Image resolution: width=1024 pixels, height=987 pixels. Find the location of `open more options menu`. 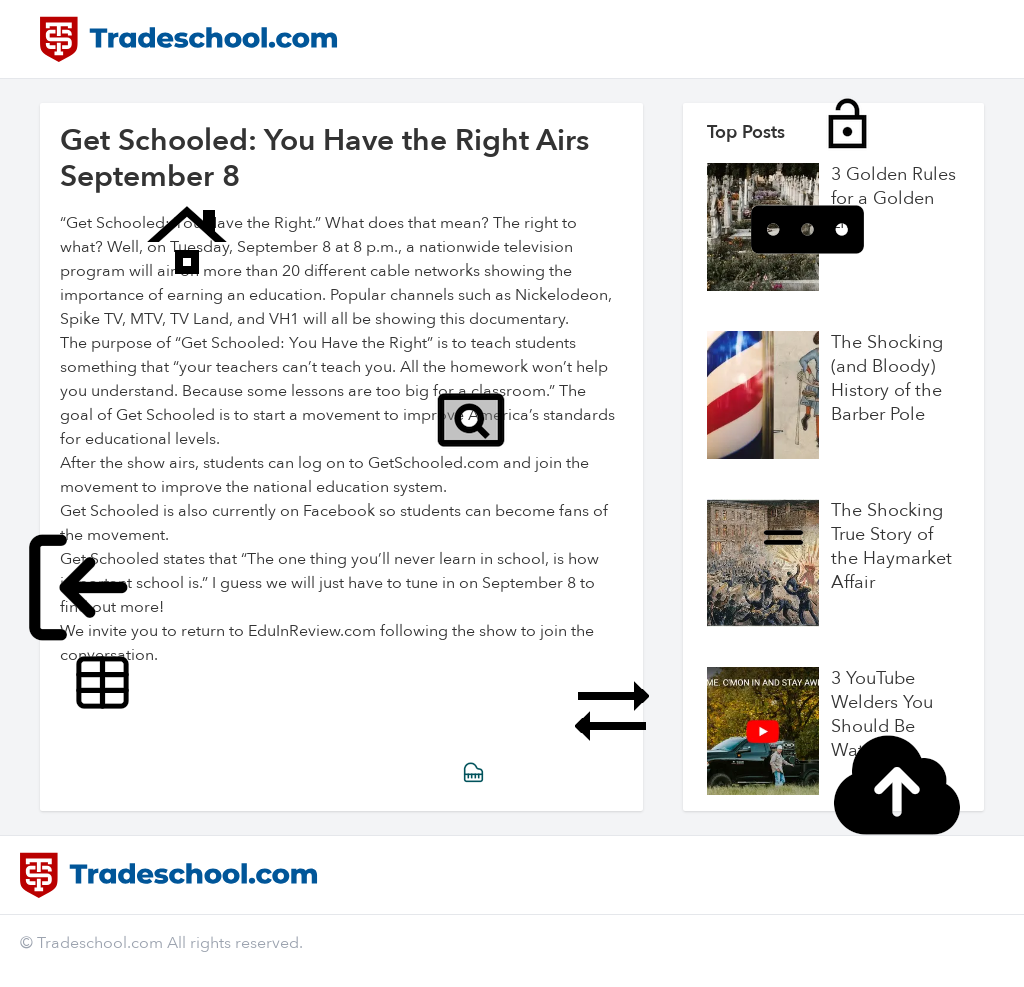

open more options menu is located at coordinates (807, 229).